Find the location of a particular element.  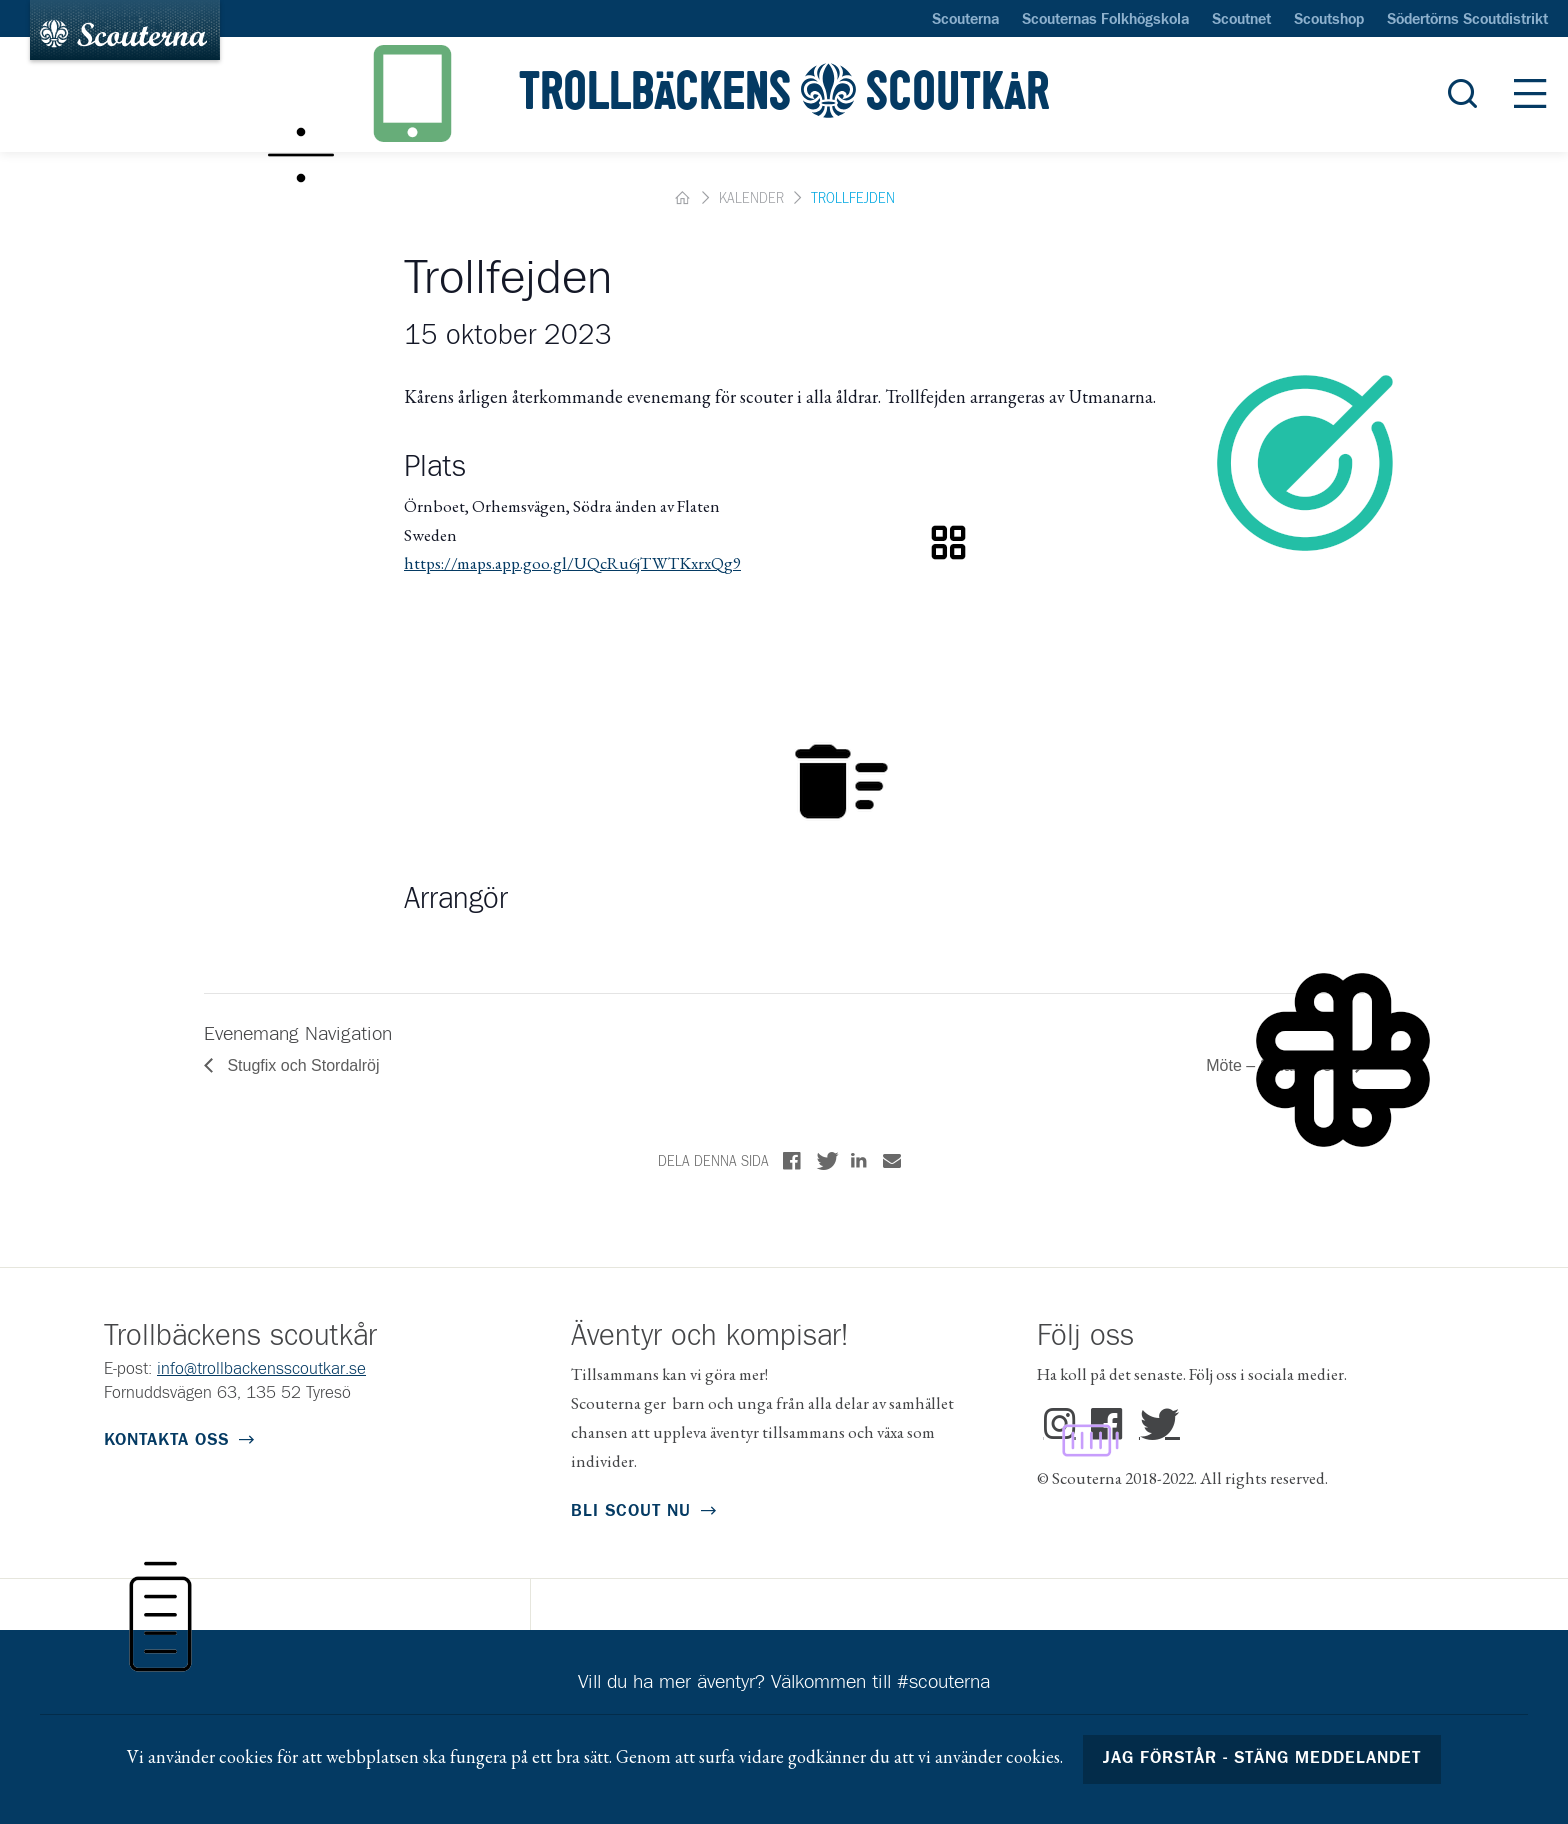

indicates battery is fully charged is located at coordinates (1089, 1440).